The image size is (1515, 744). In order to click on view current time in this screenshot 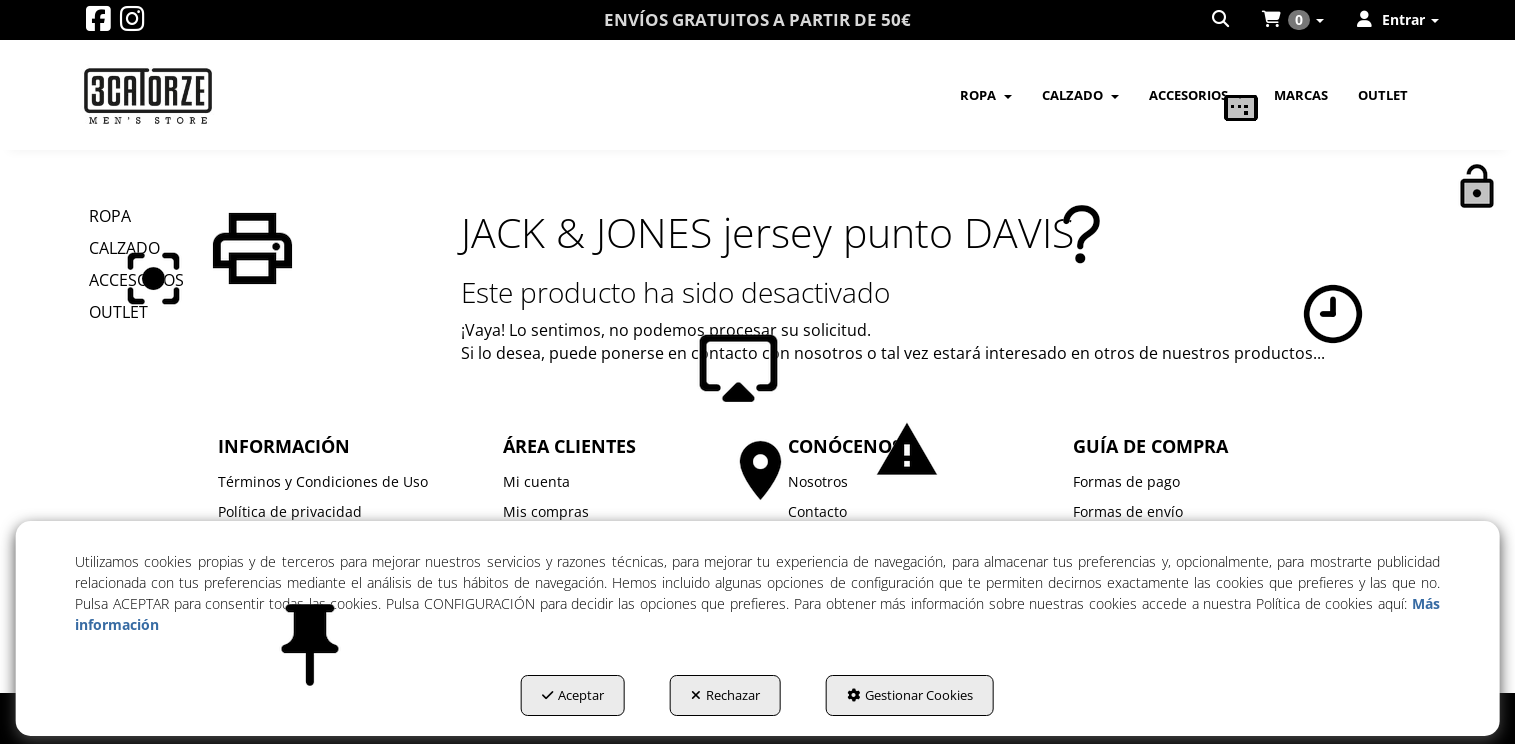, I will do `click(1333, 314)`.